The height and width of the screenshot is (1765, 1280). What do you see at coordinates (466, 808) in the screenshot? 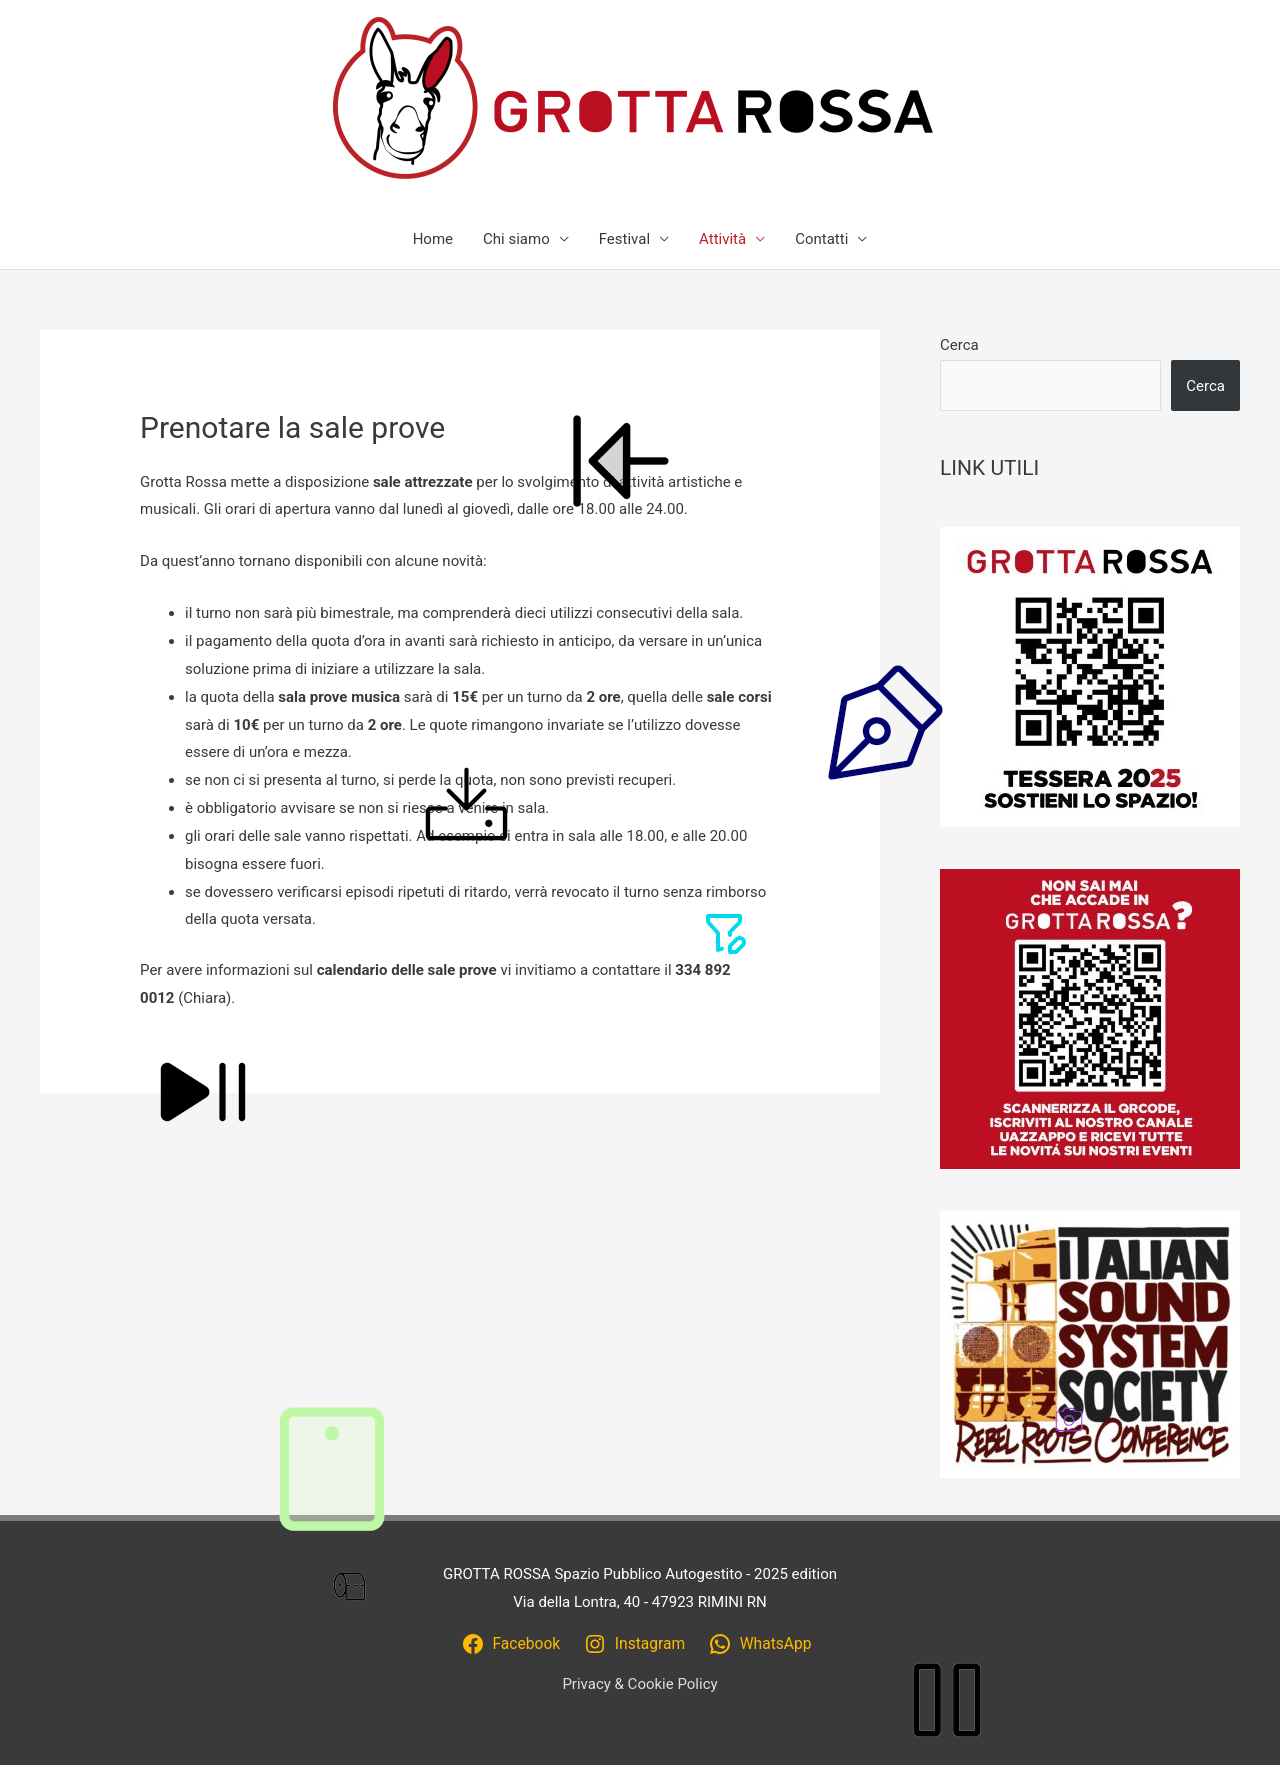
I see `download a file to your device` at bounding box center [466, 808].